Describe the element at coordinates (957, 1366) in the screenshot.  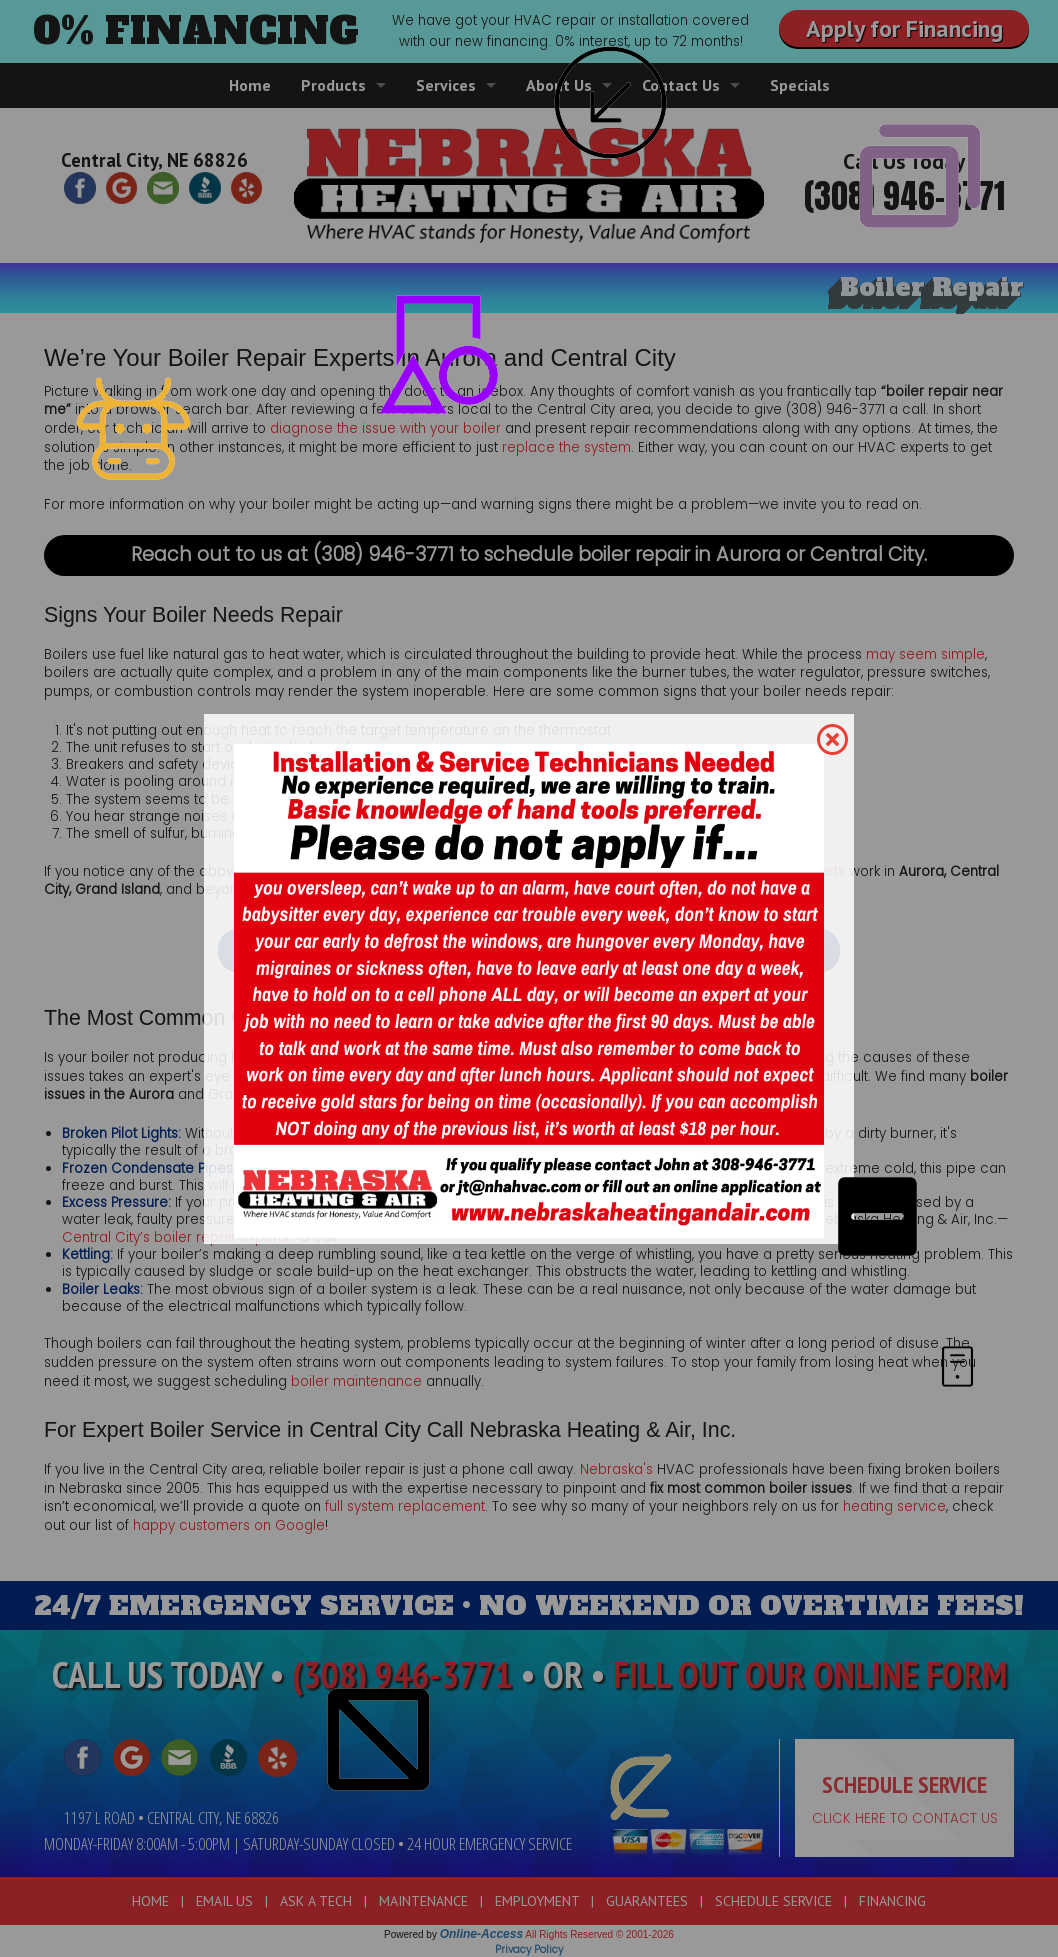
I see `access desktop computer or server settings` at that location.